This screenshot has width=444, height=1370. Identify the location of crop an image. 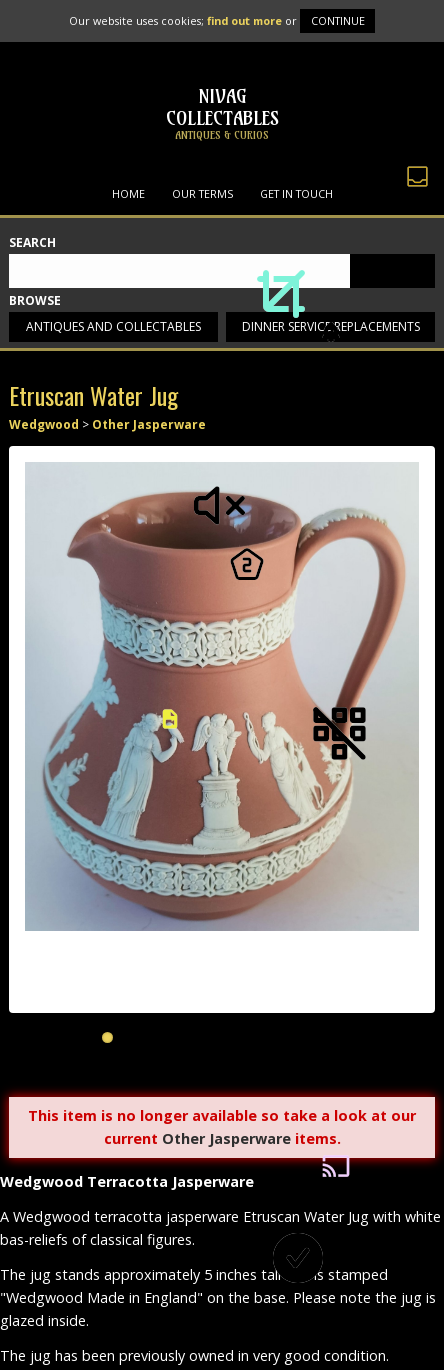
(281, 294).